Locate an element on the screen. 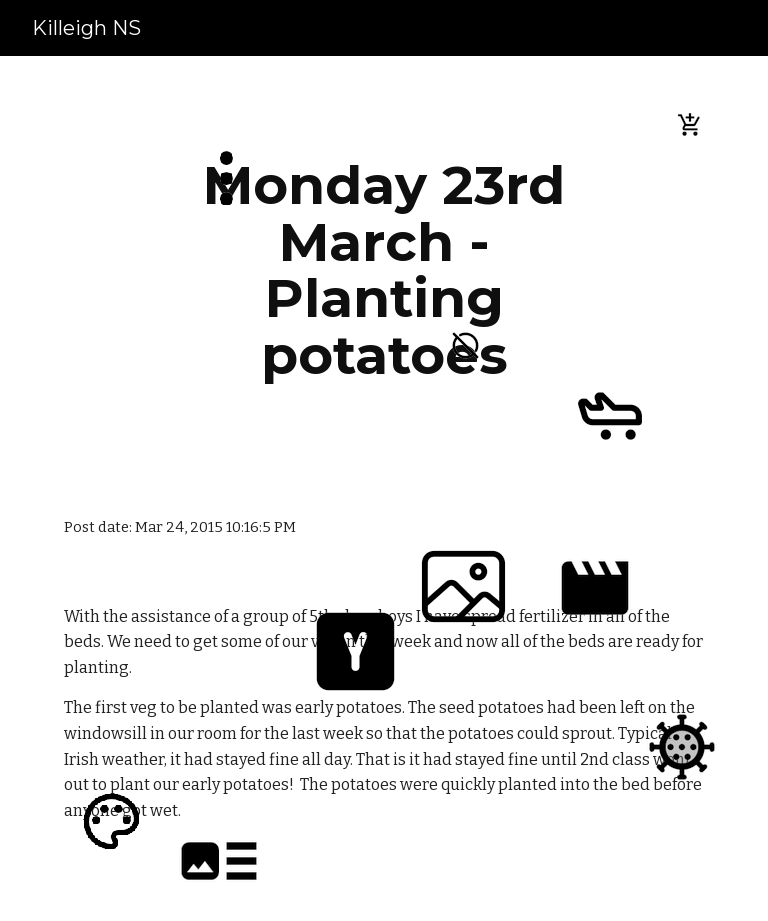 Image resolution: width=768 pixels, height=921 pixels. open additional options menu is located at coordinates (226, 178).